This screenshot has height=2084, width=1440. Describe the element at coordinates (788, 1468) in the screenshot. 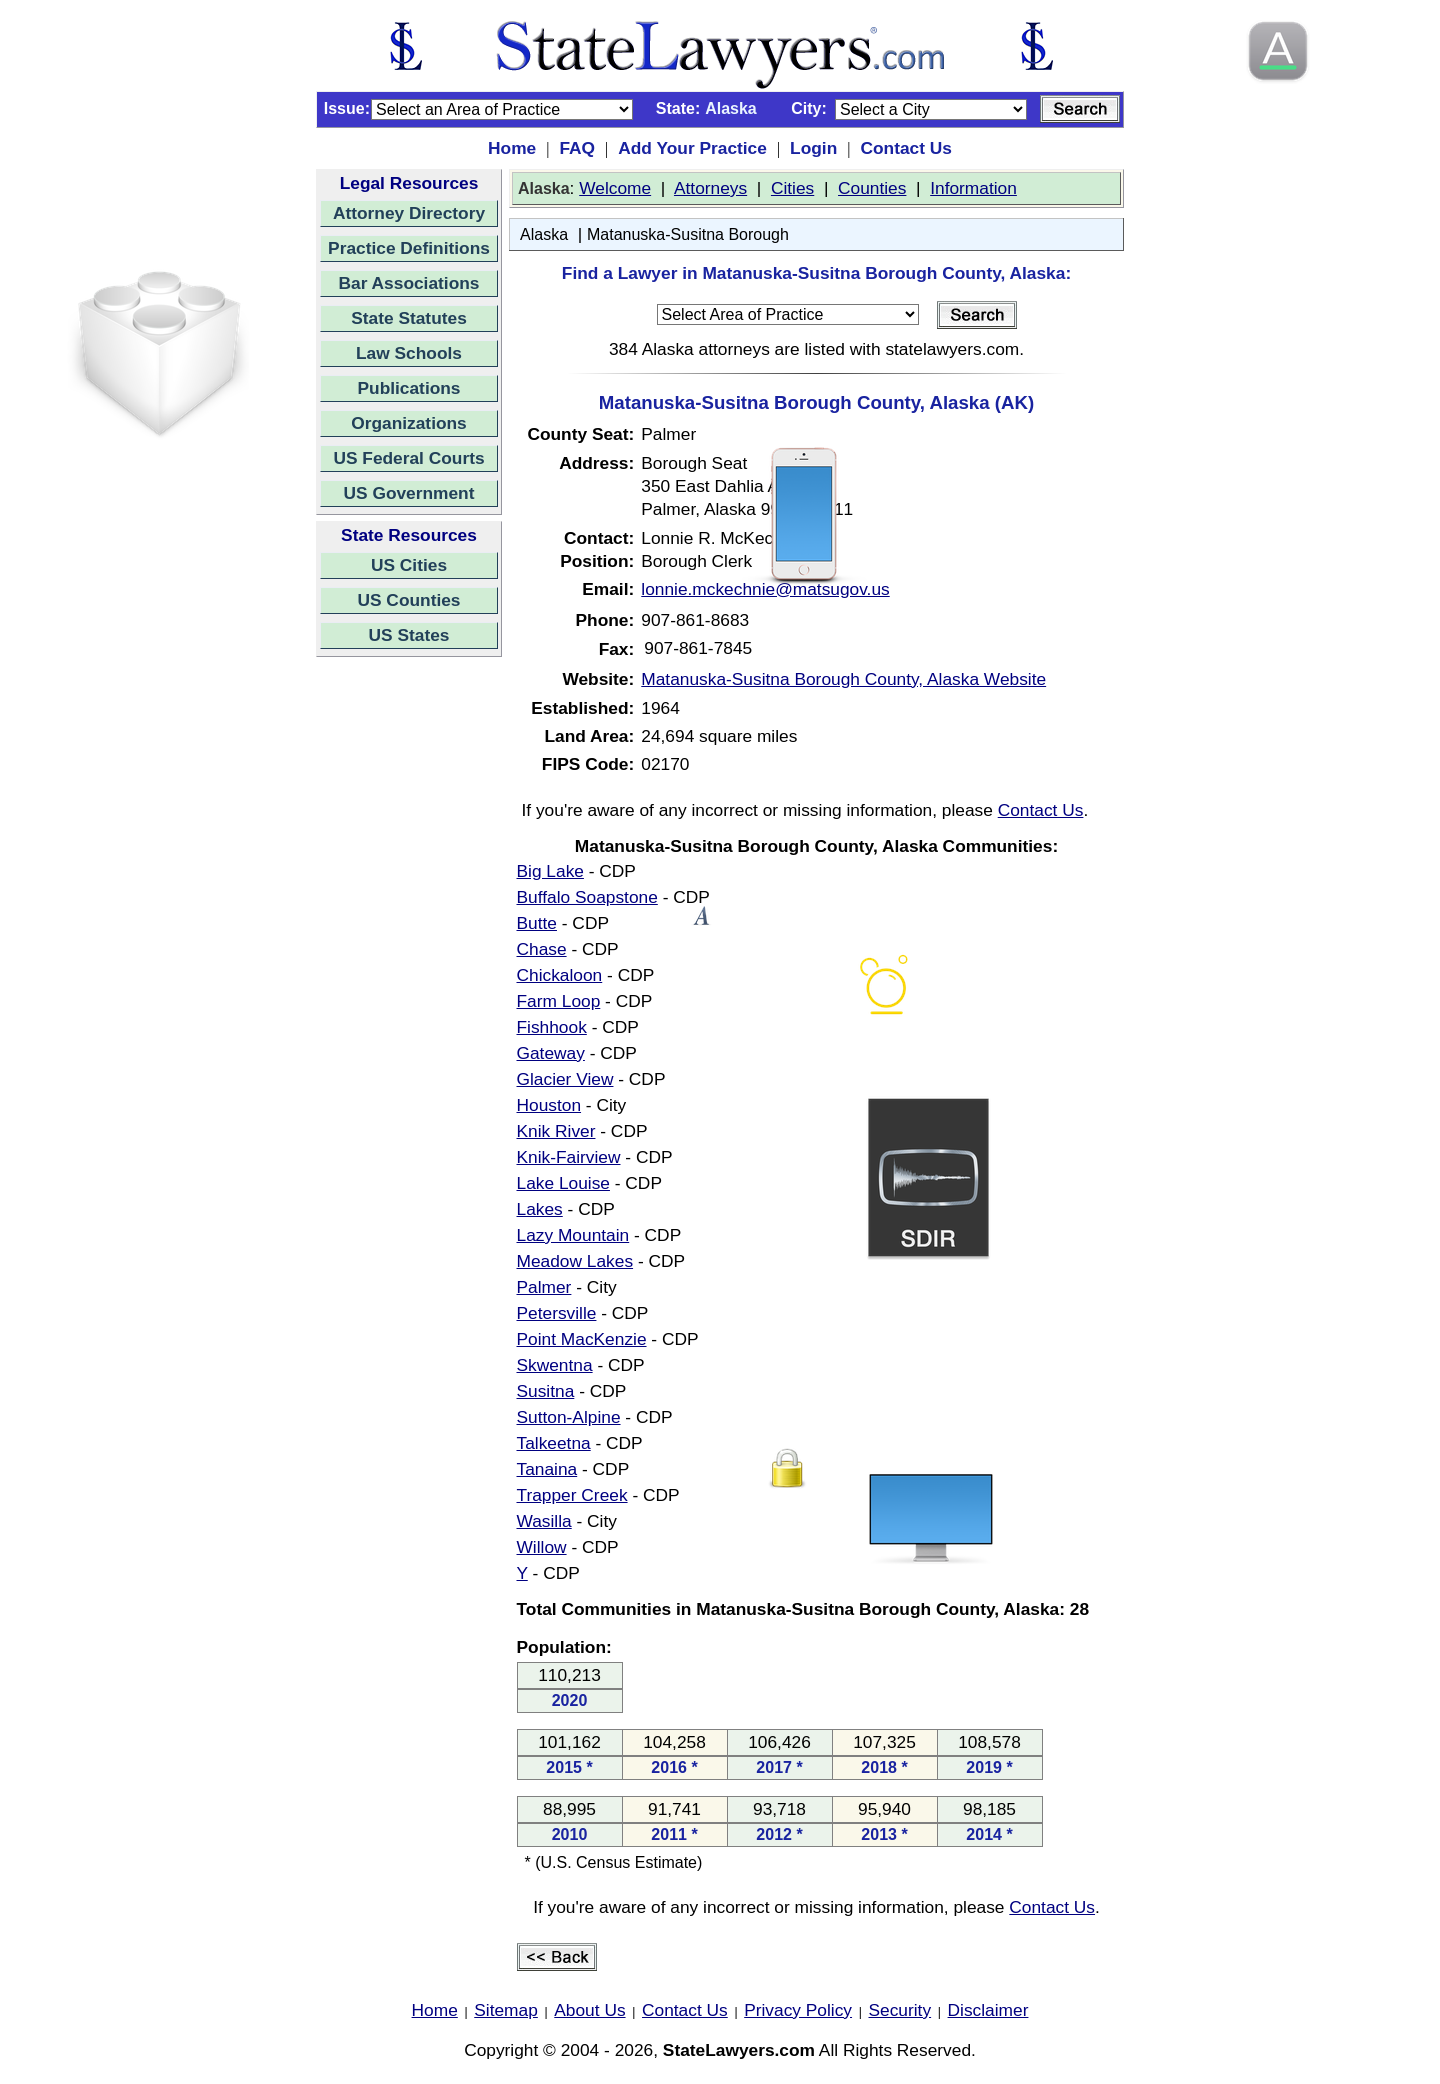

I see `indicates content or settings are locked` at that location.